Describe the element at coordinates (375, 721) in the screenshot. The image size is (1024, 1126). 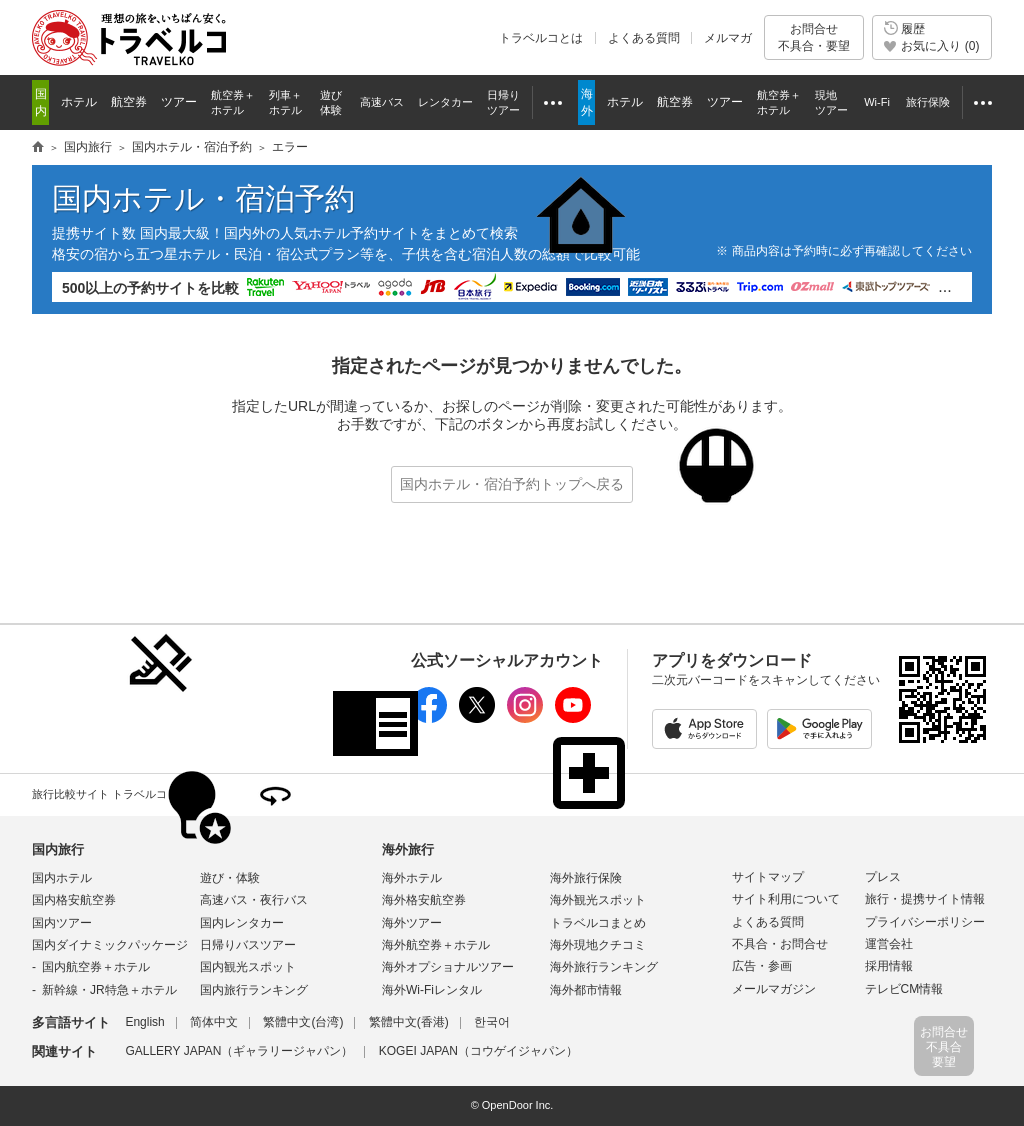
I see `switch to reader mode for distraction-free reading` at that location.